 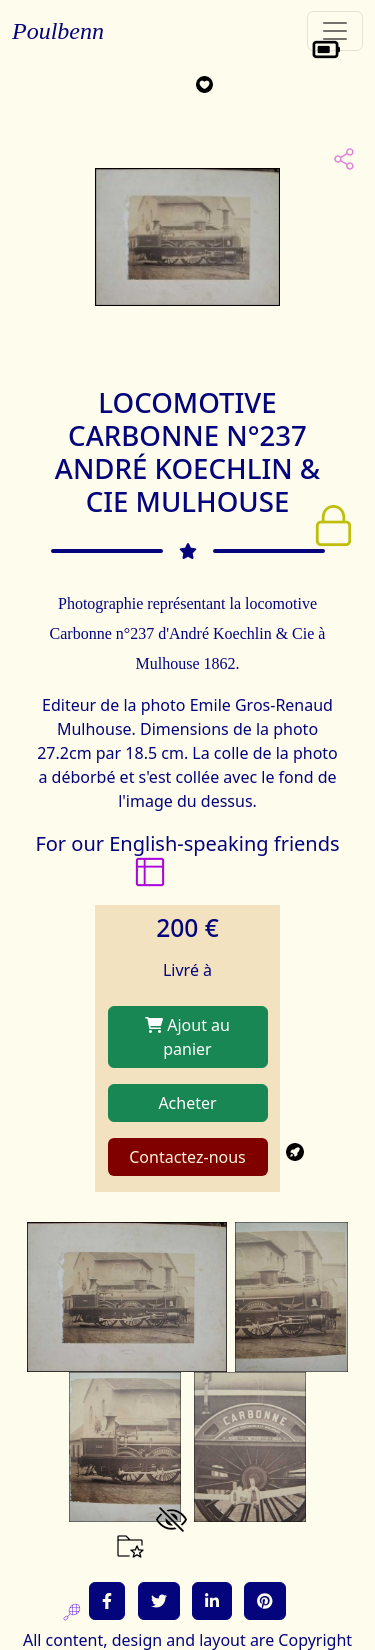 I want to click on like or favorite an item in your feed, so click(x=204, y=84).